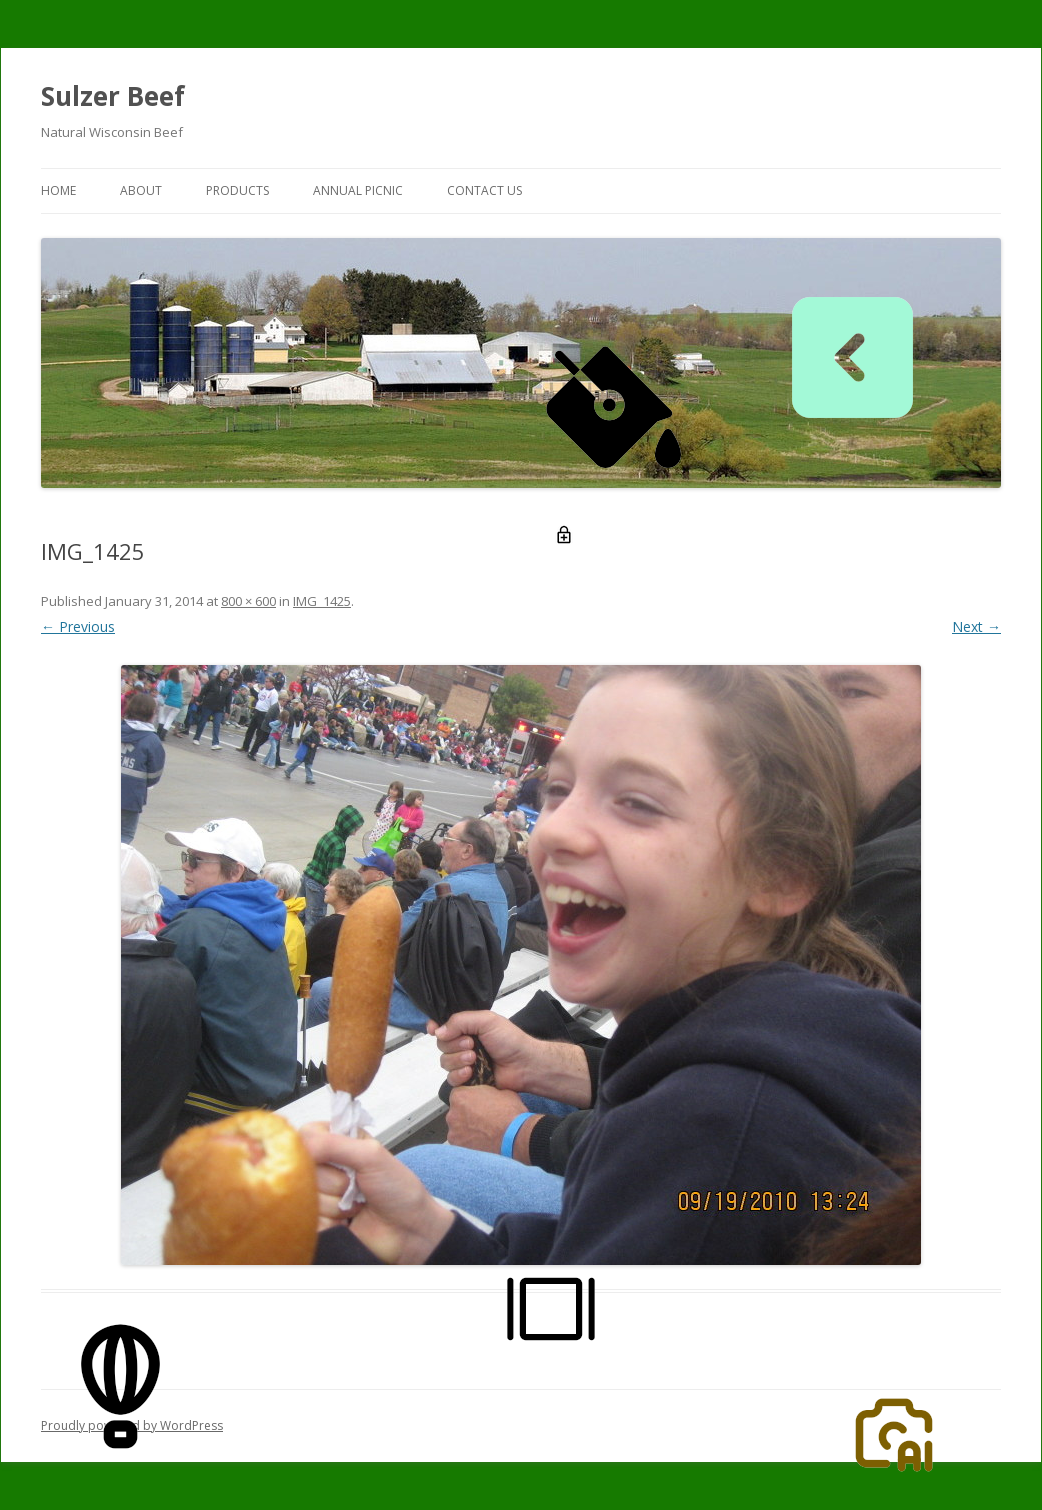  I want to click on enable enhanced encryption for added security, so click(564, 535).